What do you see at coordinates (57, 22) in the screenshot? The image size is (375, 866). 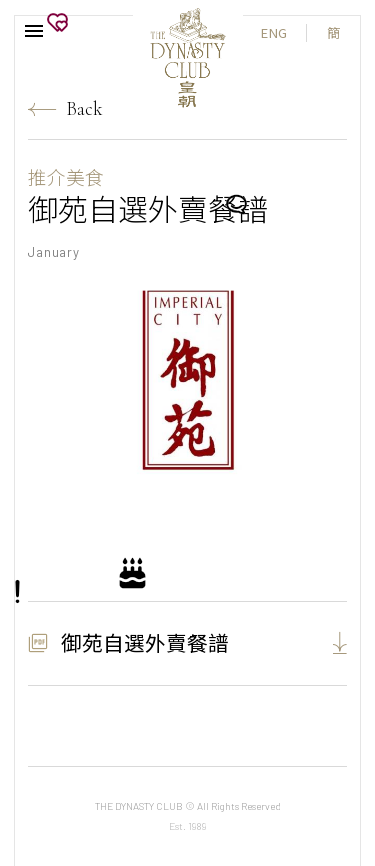 I see `view liked or favorited items` at bounding box center [57, 22].